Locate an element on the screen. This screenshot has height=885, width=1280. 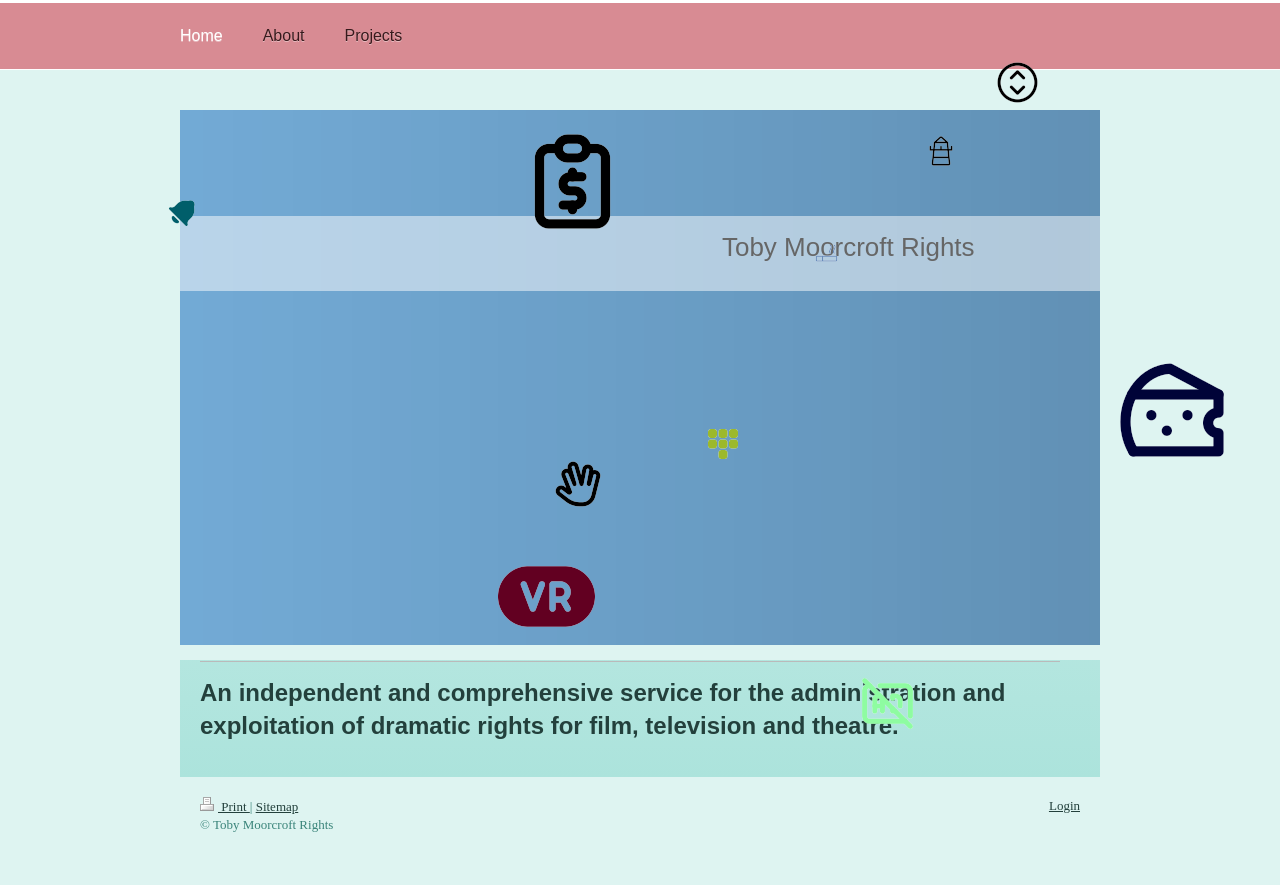
view financial report is located at coordinates (572, 181).